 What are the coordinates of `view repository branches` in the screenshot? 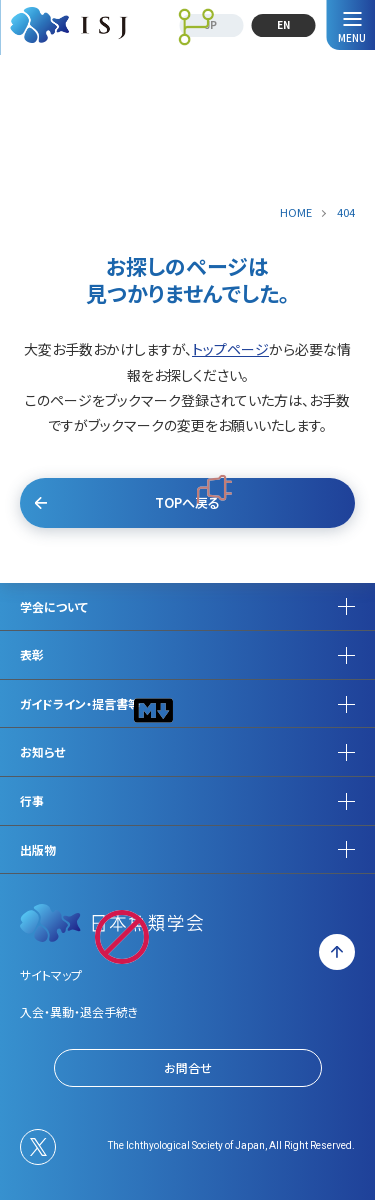 It's located at (194, 27).